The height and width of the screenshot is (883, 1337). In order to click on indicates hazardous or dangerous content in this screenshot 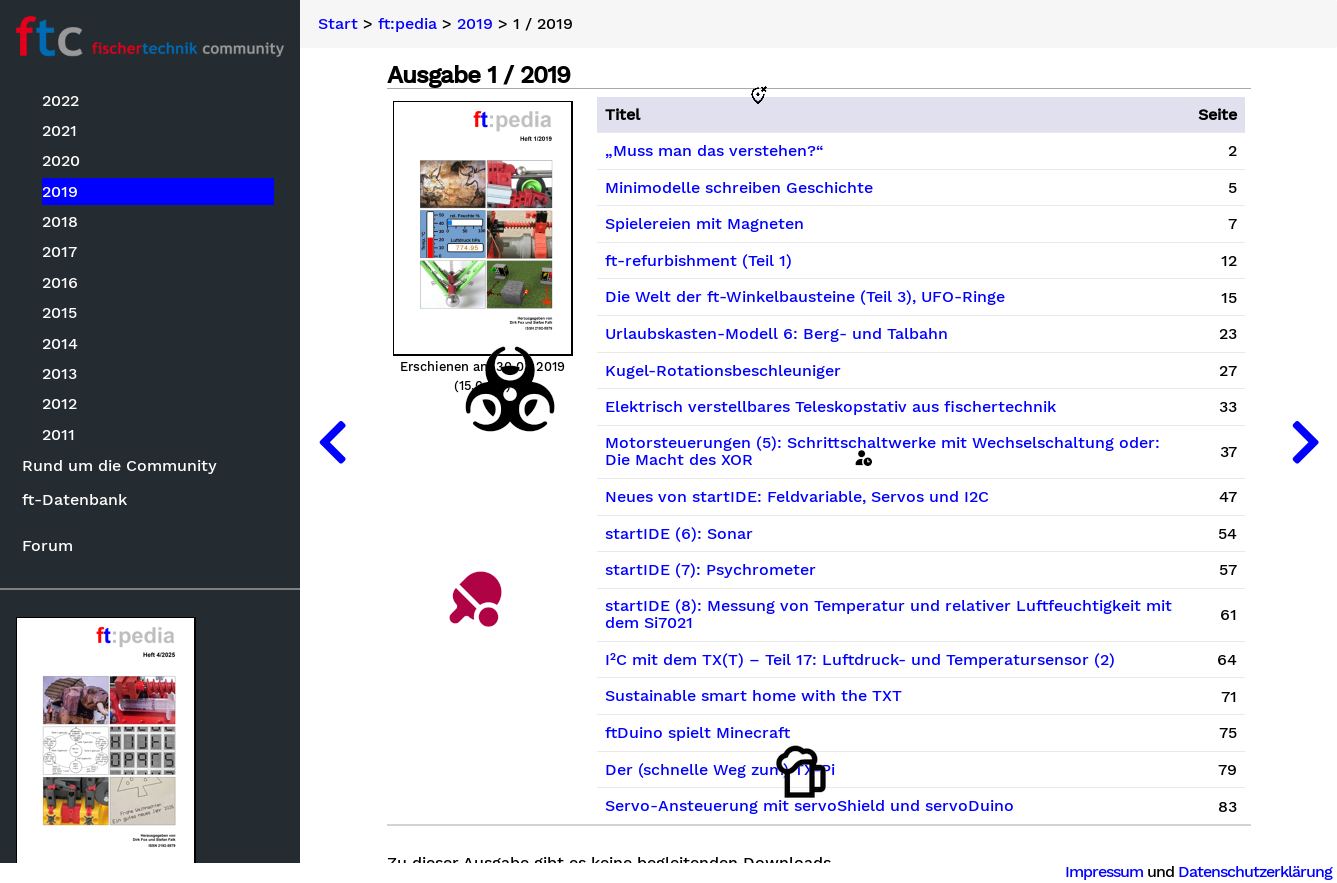, I will do `click(510, 389)`.